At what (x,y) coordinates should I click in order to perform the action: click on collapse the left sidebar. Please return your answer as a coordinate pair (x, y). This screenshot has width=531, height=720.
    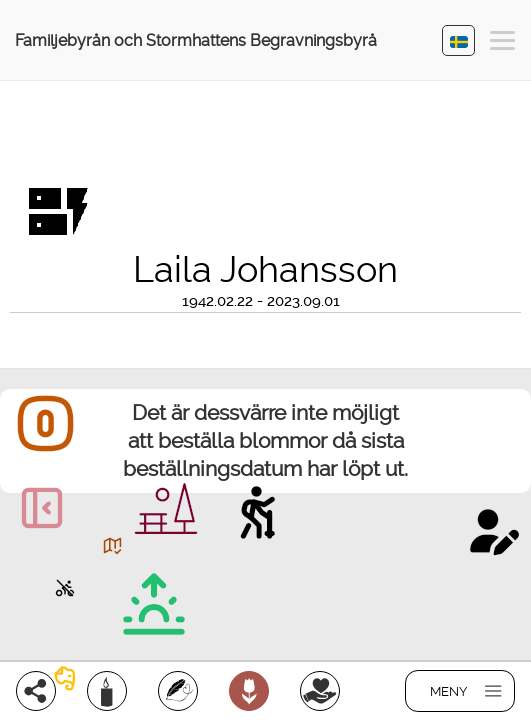
    Looking at the image, I should click on (42, 508).